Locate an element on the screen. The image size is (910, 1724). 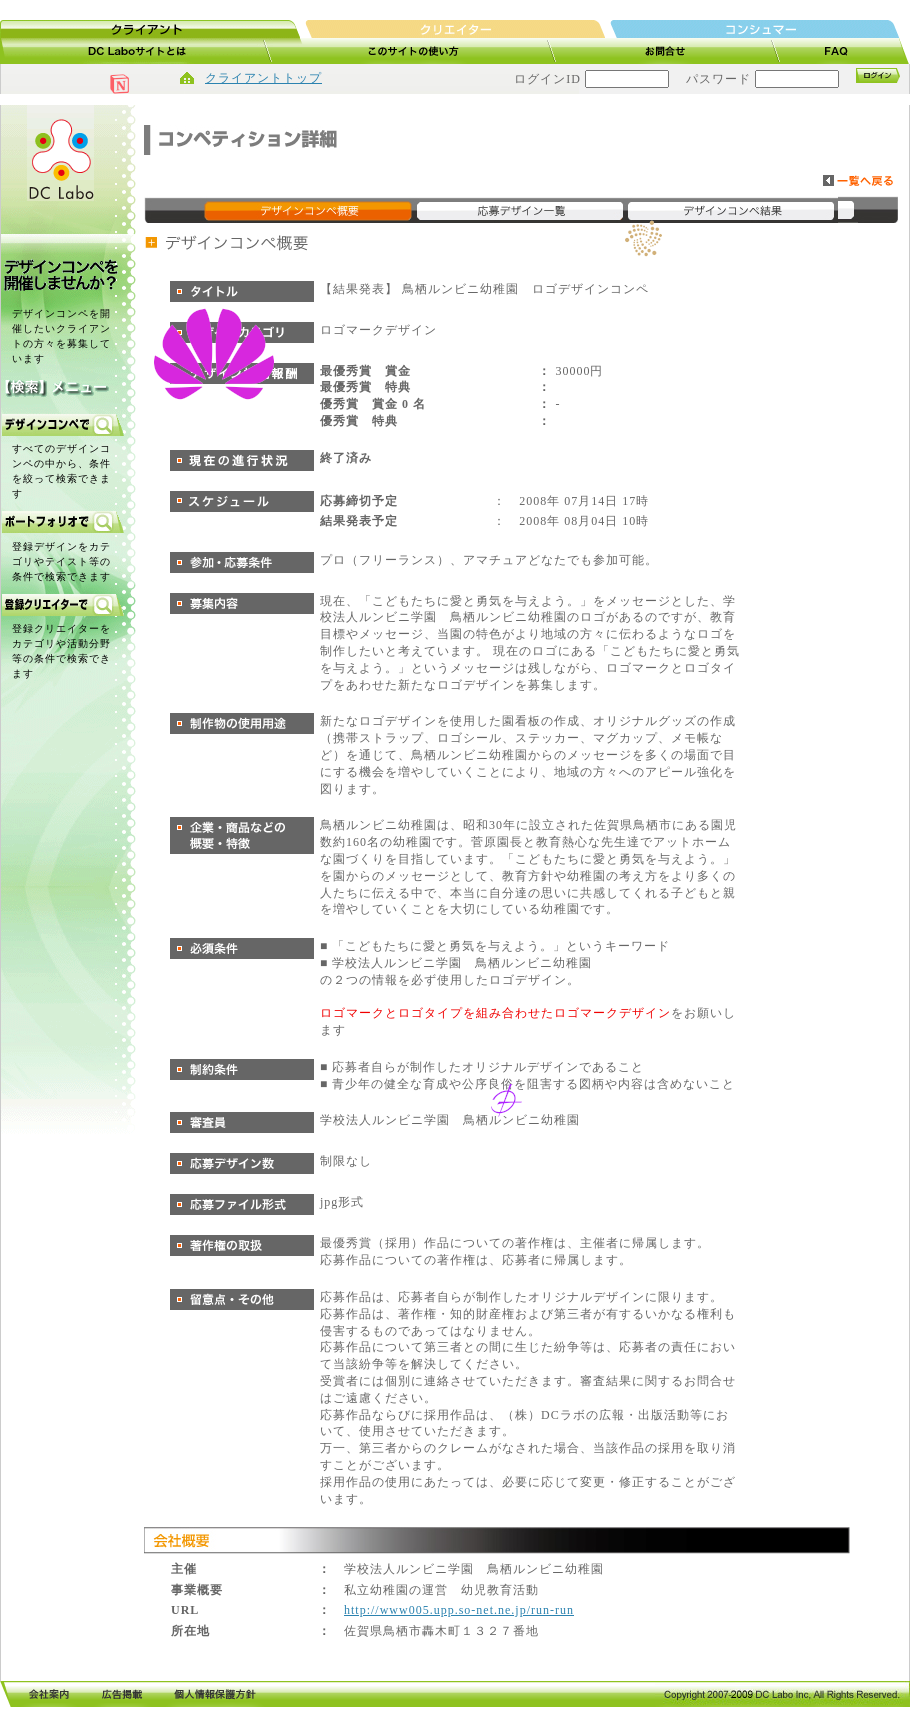
bohemia interactive company logo is located at coordinates (506, 1100).